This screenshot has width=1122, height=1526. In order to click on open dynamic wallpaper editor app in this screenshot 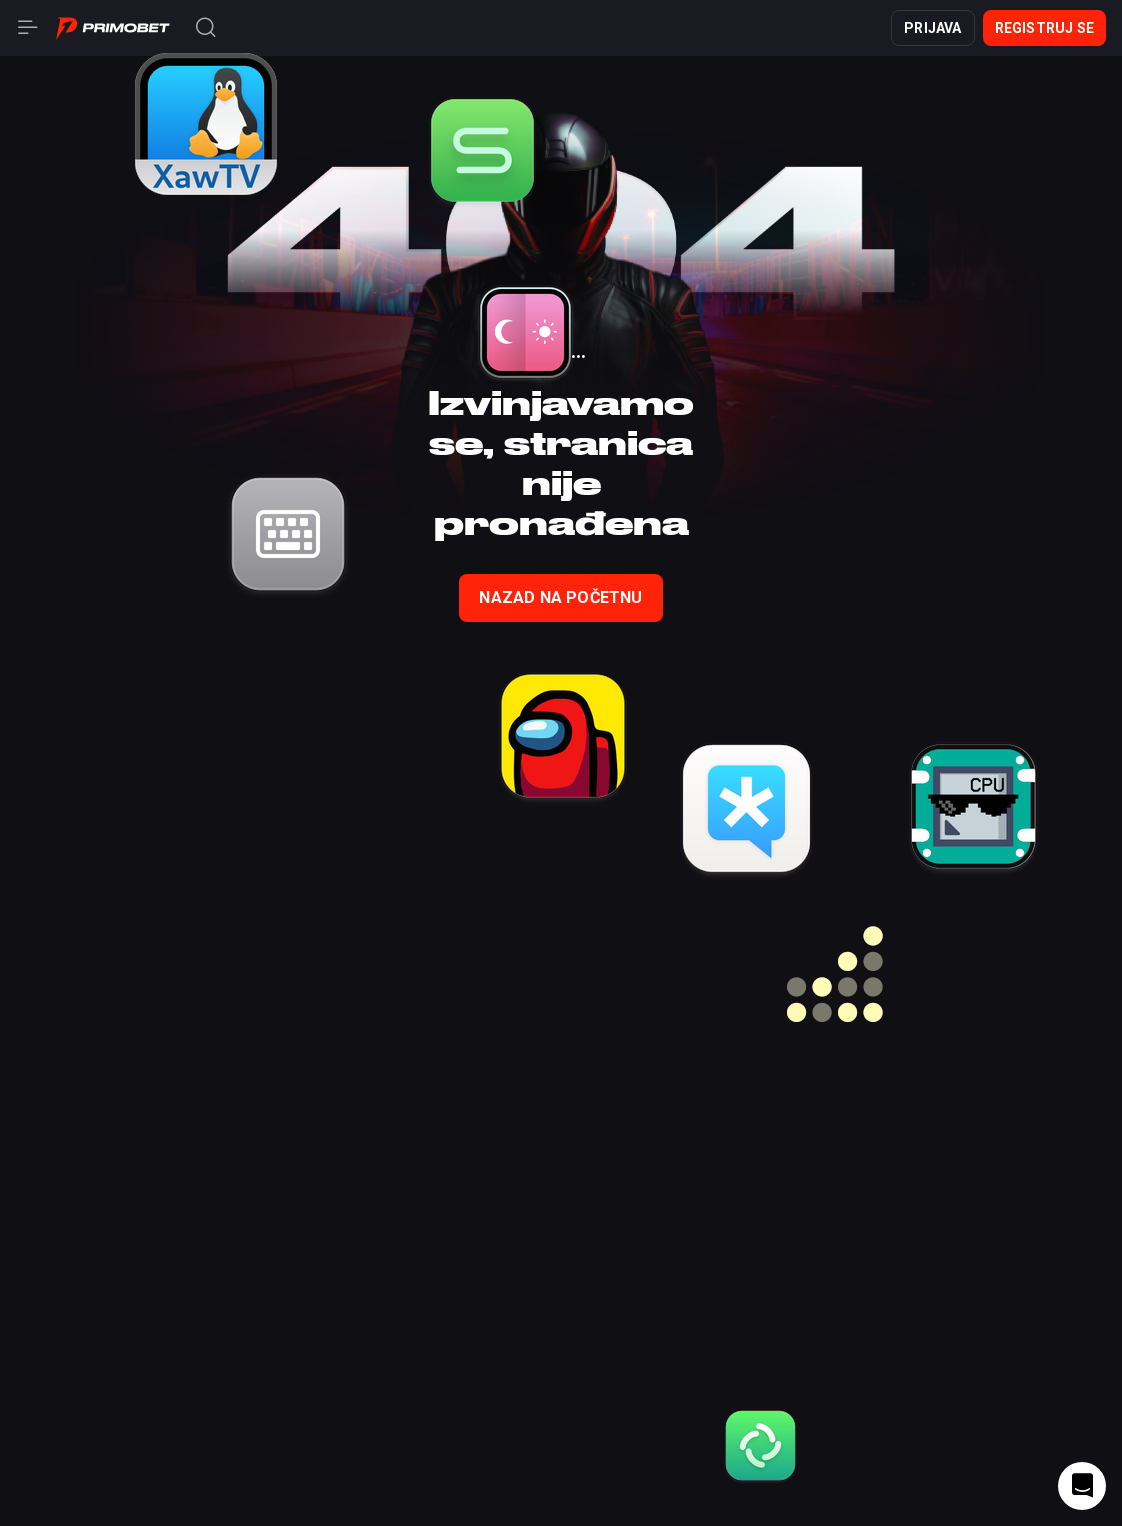, I will do `click(525, 332)`.